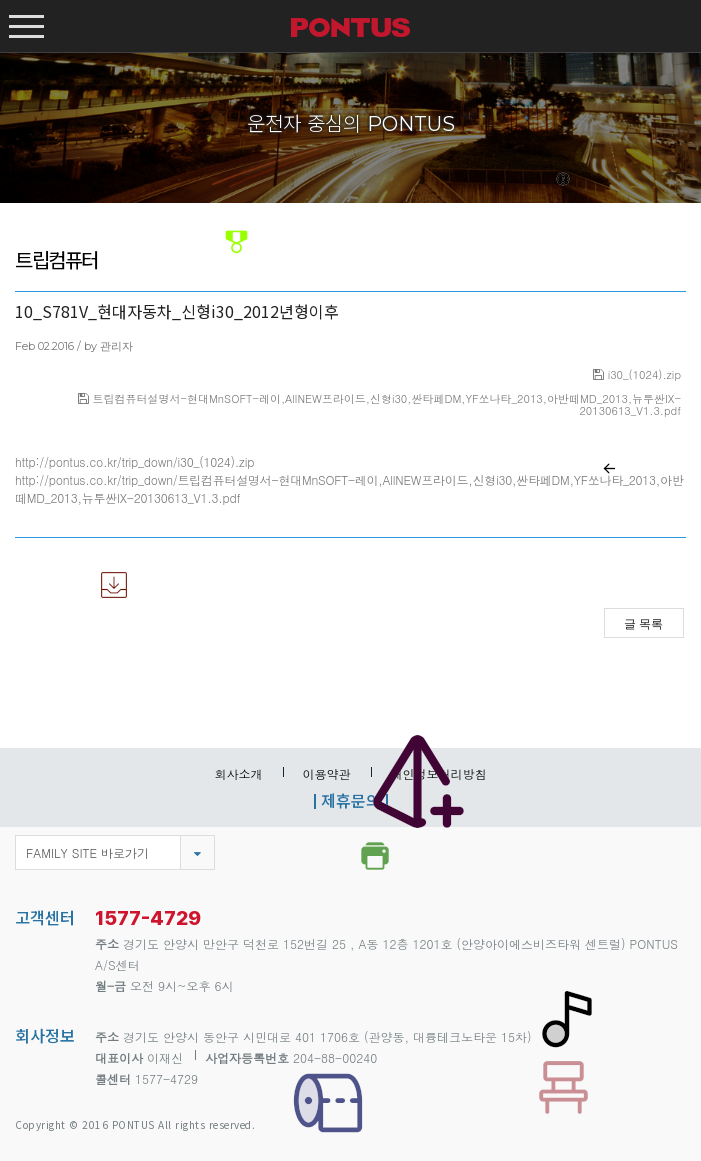 This screenshot has height=1161, width=701. Describe the element at coordinates (236, 240) in the screenshot. I see `view achievements or awards` at that location.